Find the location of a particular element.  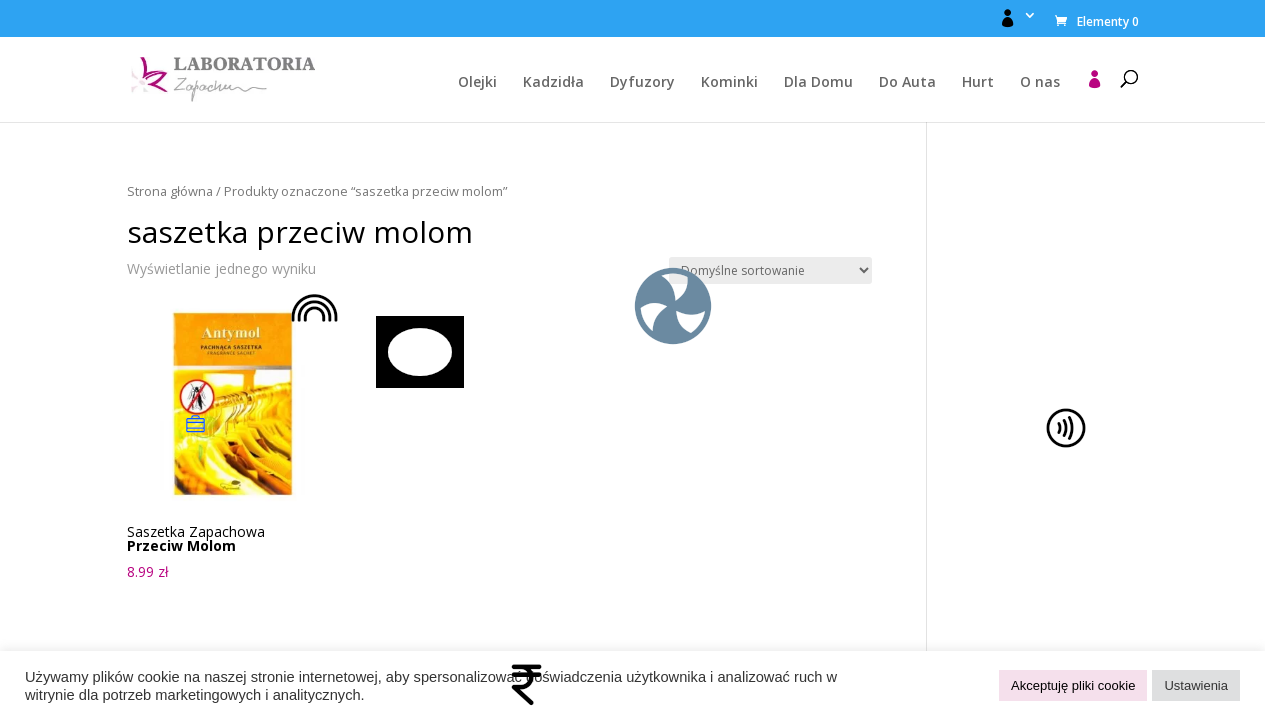

apply vignette effect to photo is located at coordinates (420, 352).